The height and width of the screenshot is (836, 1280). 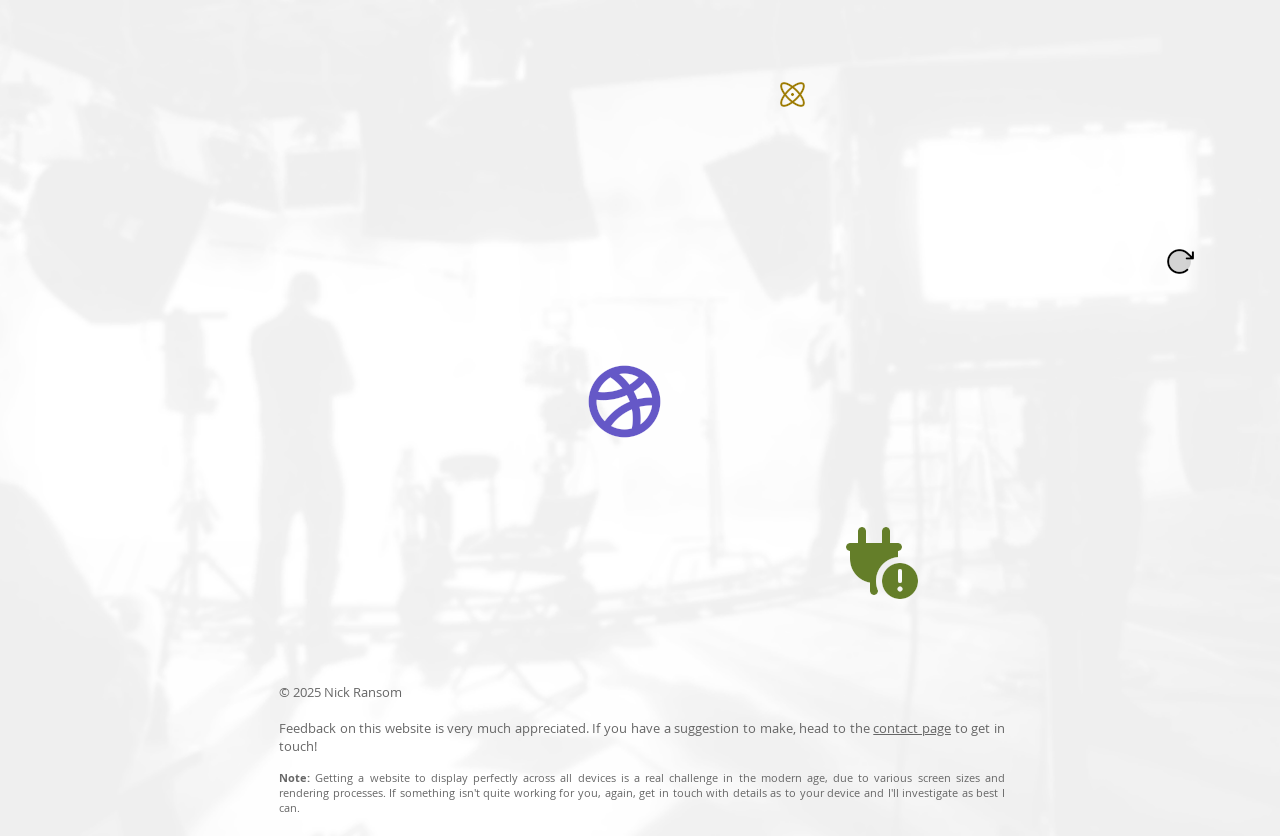 I want to click on view dribbble profile or portfolio, so click(x=624, y=401).